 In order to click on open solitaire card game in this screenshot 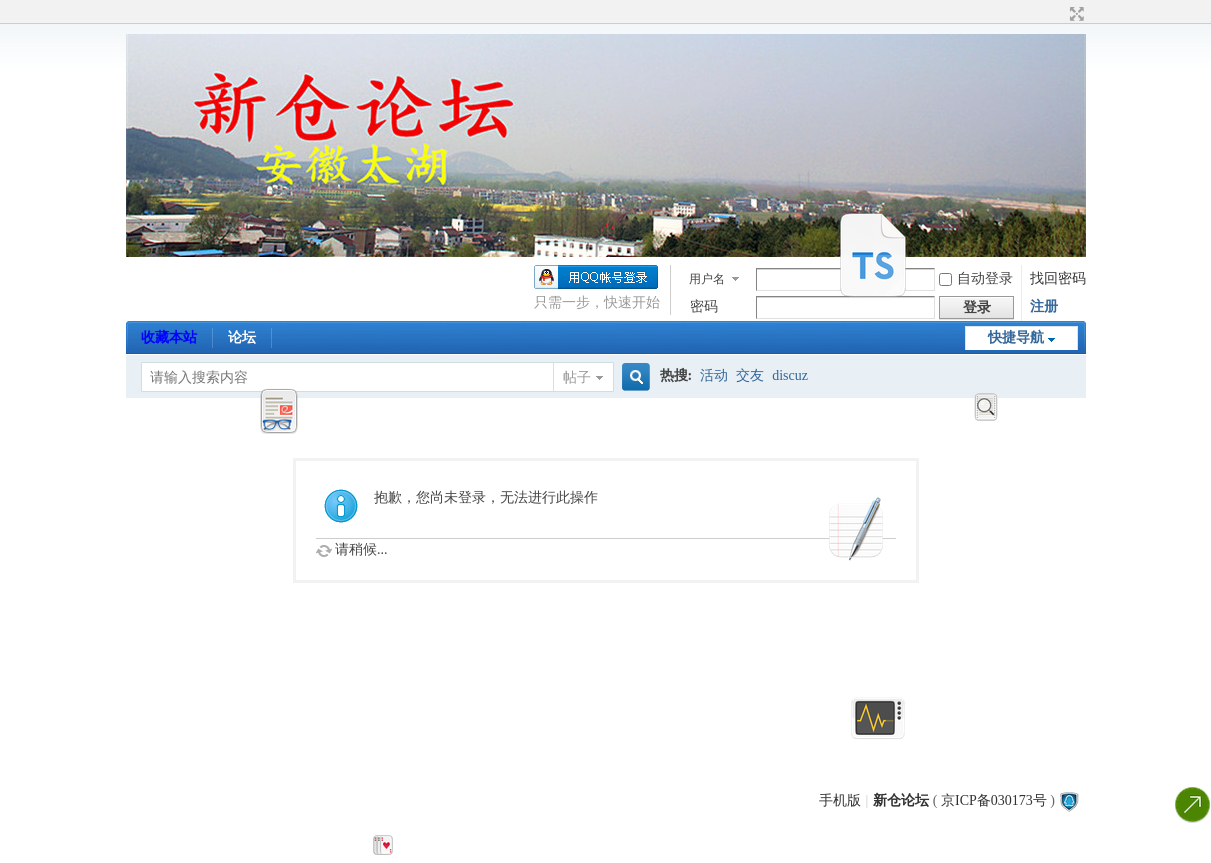, I will do `click(383, 845)`.